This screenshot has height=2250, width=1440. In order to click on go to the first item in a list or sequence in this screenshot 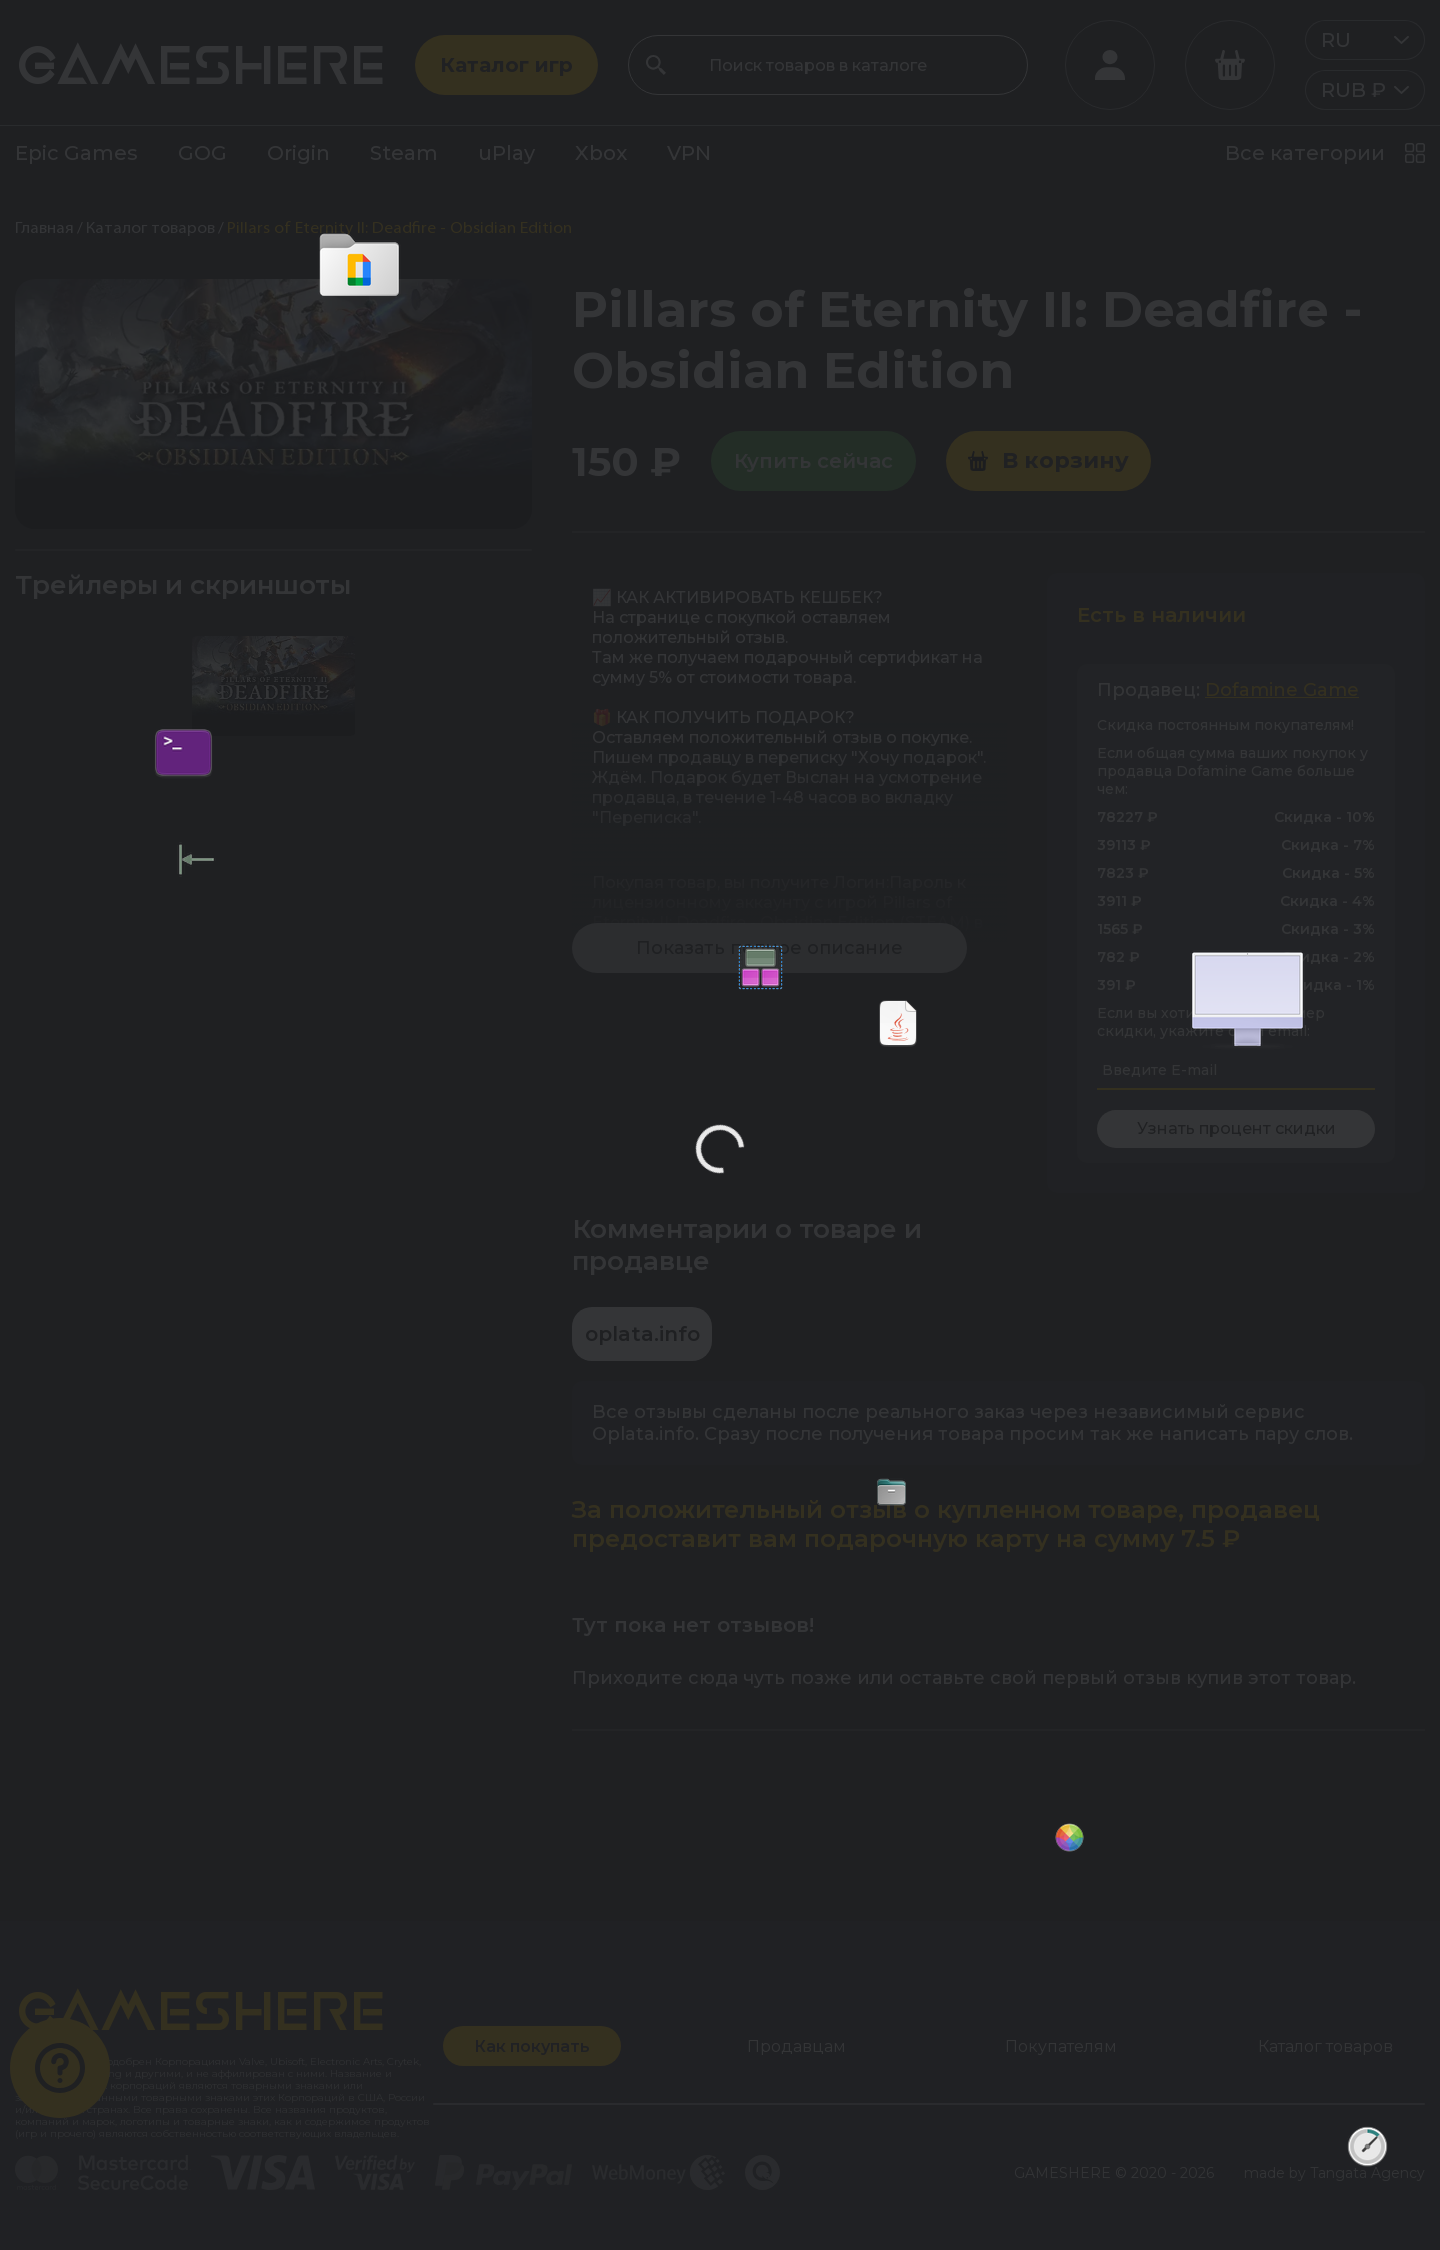, I will do `click(196, 859)`.